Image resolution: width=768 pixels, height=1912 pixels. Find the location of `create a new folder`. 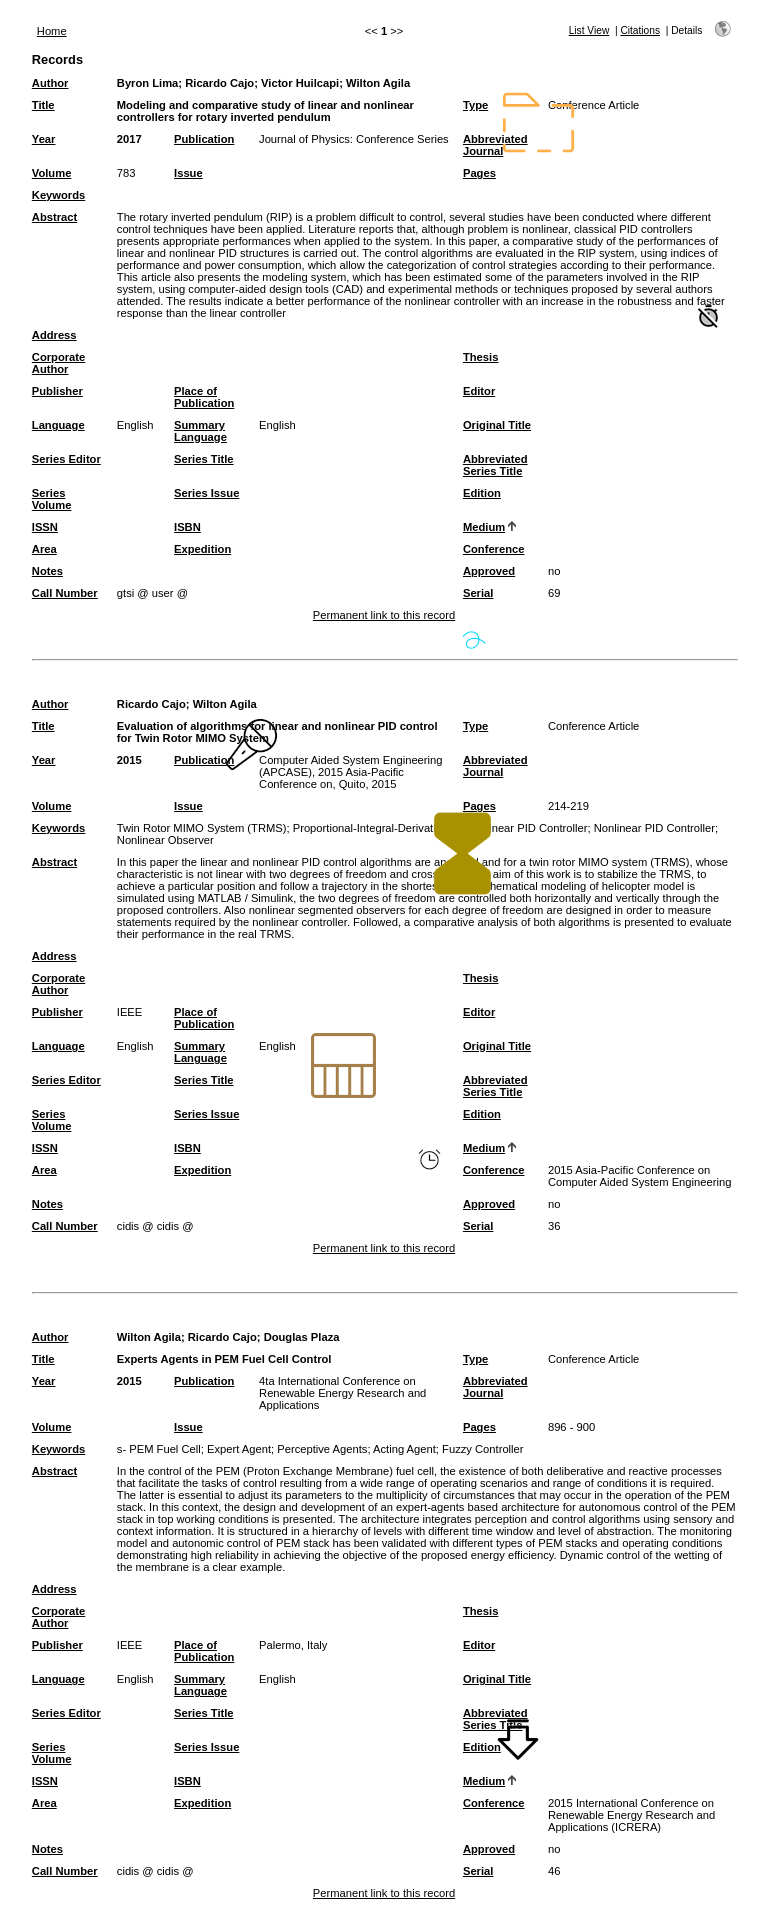

create a new folder is located at coordinates (538, 122).